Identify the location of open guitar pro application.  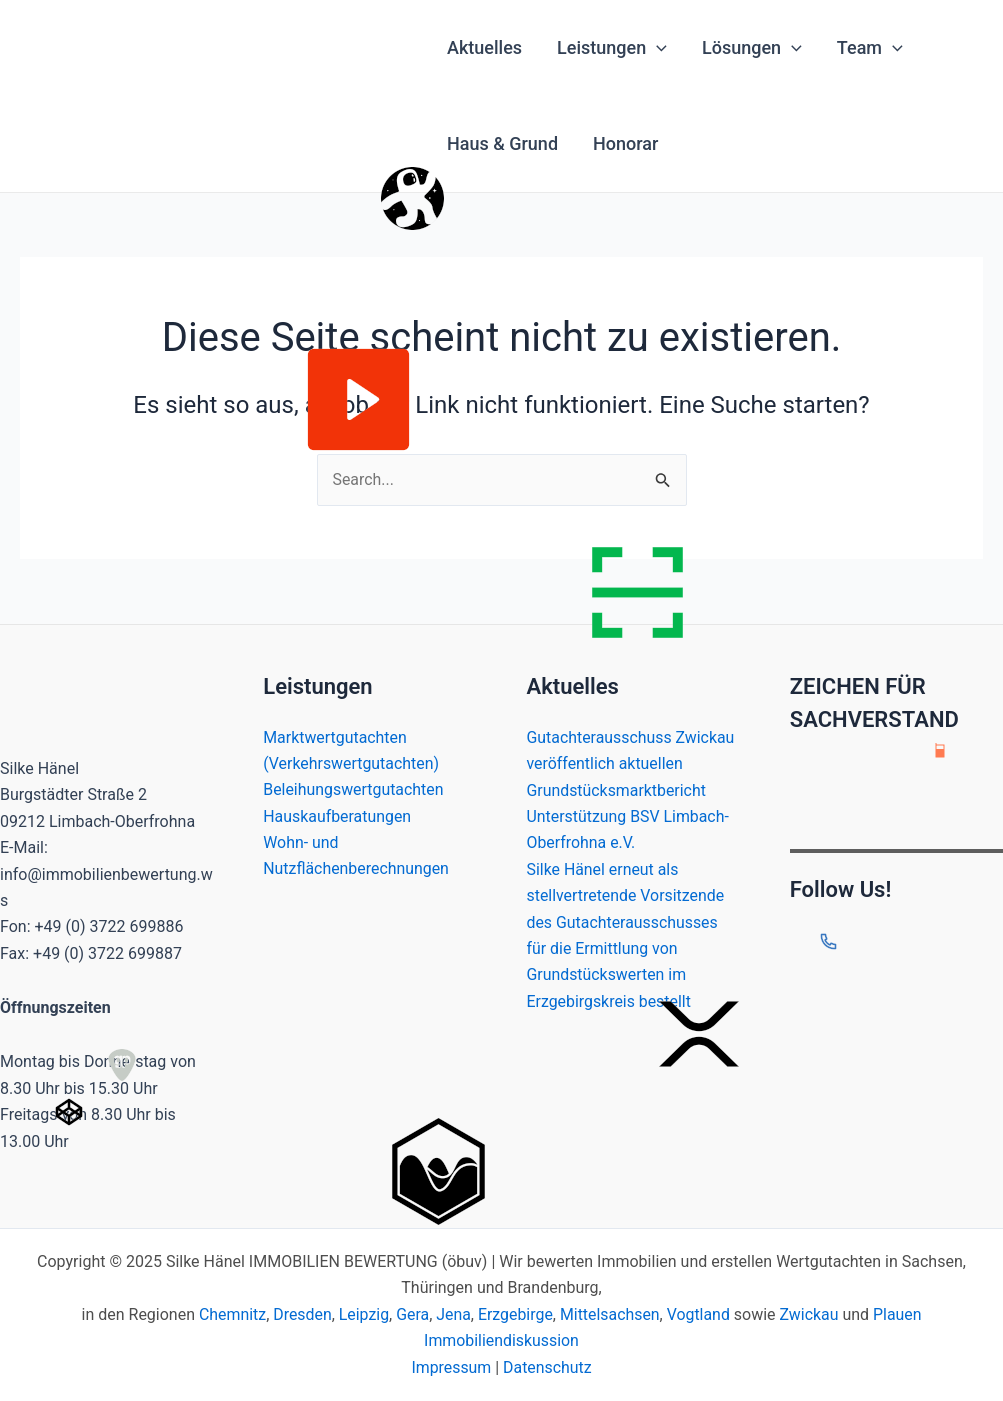
(122, 1065).